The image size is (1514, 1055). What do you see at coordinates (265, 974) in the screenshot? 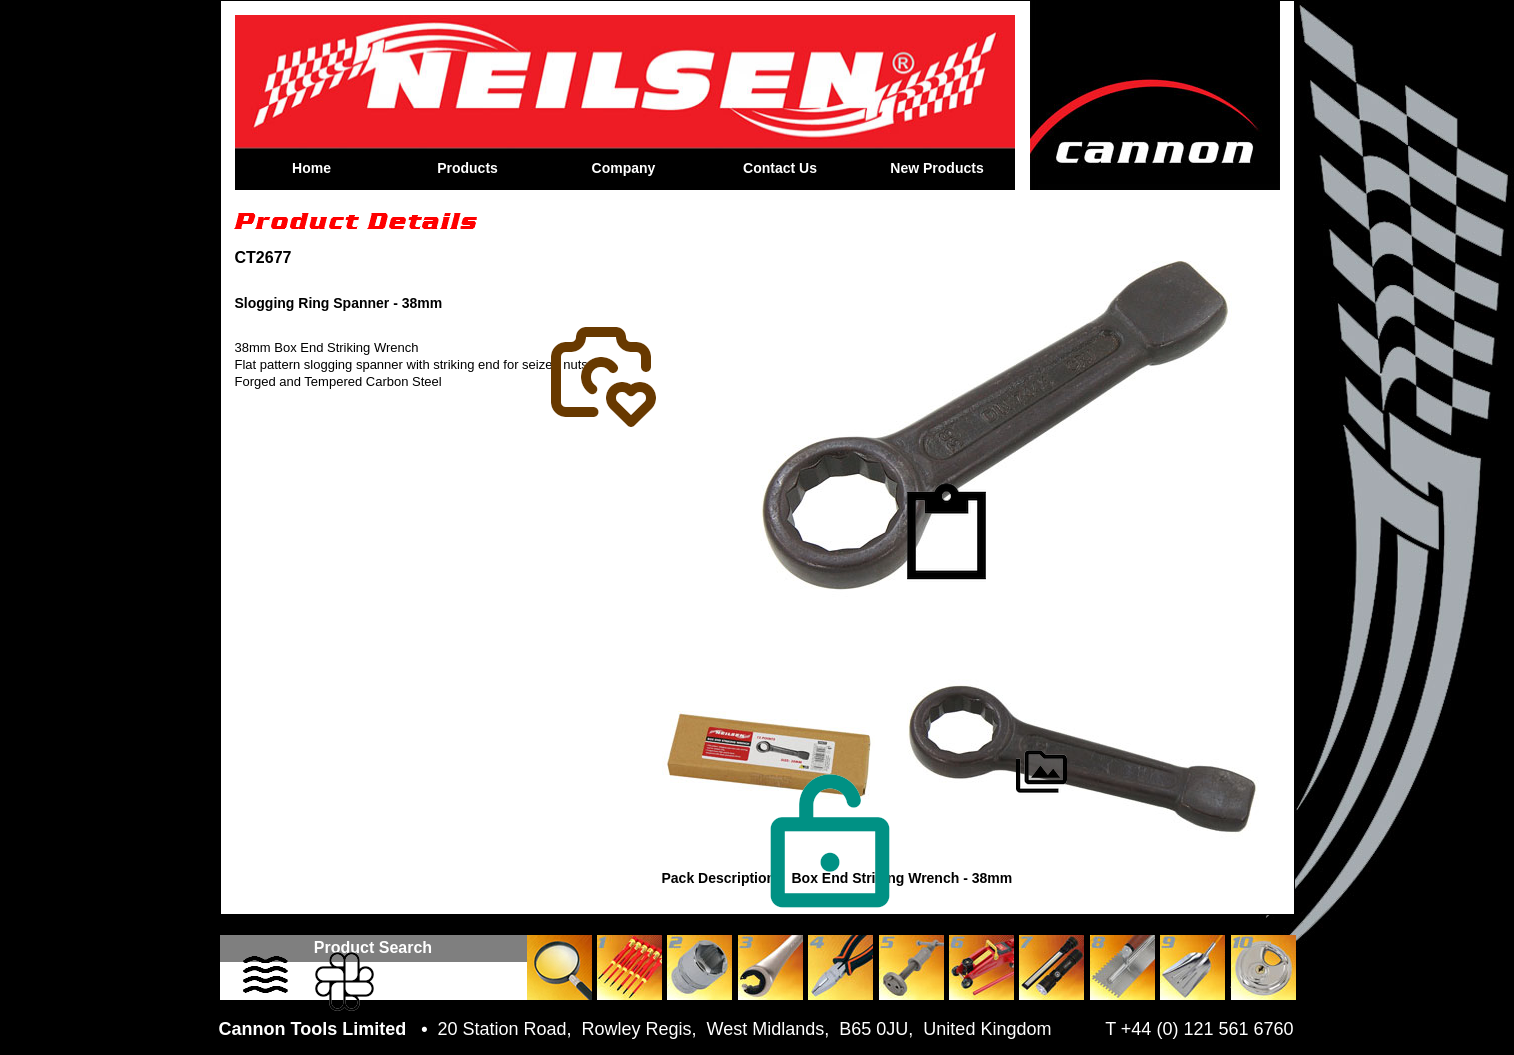
I see `indicates water or aquatic features` at bounding box center [265, 974].